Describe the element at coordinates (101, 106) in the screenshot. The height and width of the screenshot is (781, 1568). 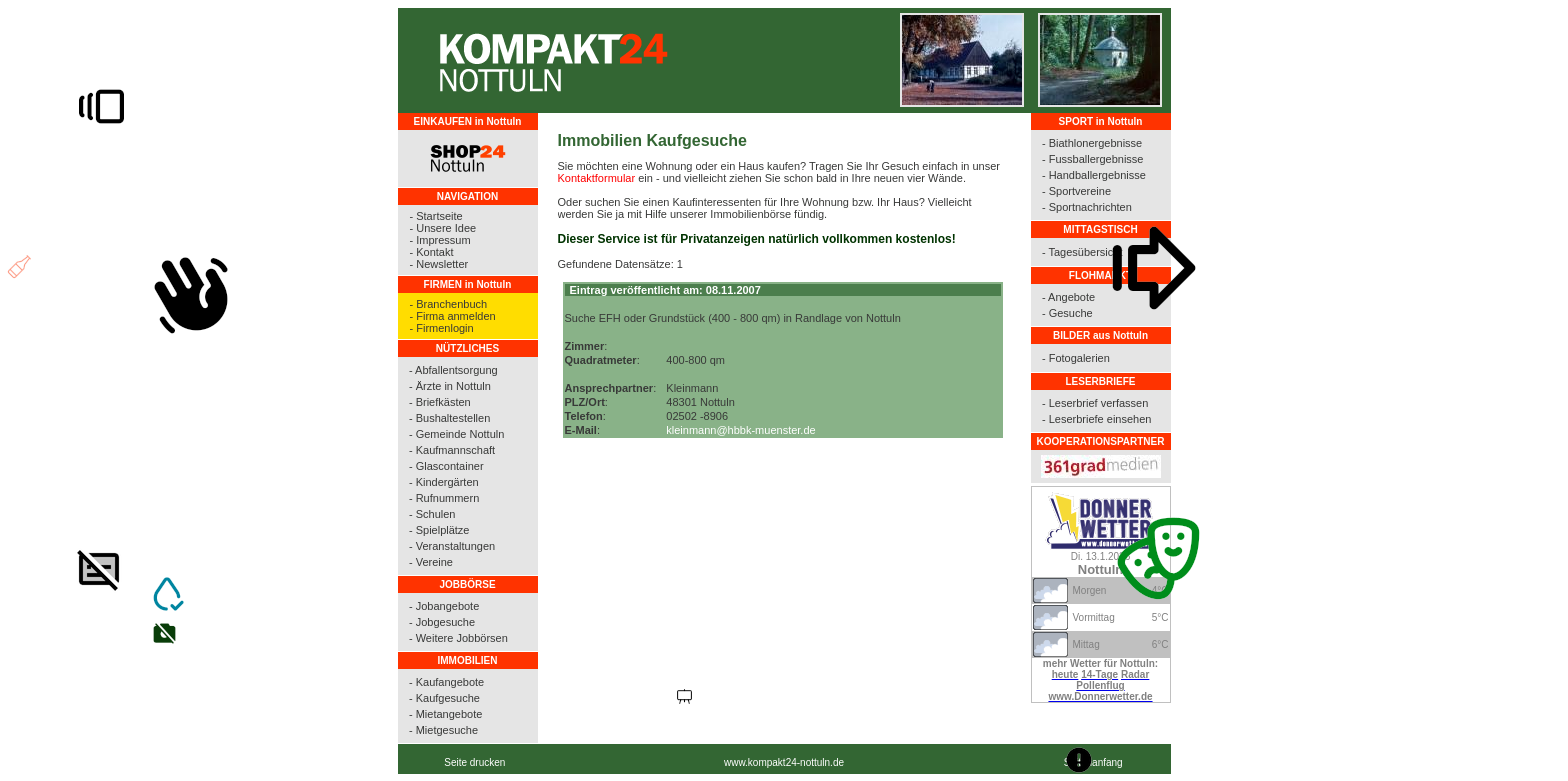
I see `view version history` at that location.